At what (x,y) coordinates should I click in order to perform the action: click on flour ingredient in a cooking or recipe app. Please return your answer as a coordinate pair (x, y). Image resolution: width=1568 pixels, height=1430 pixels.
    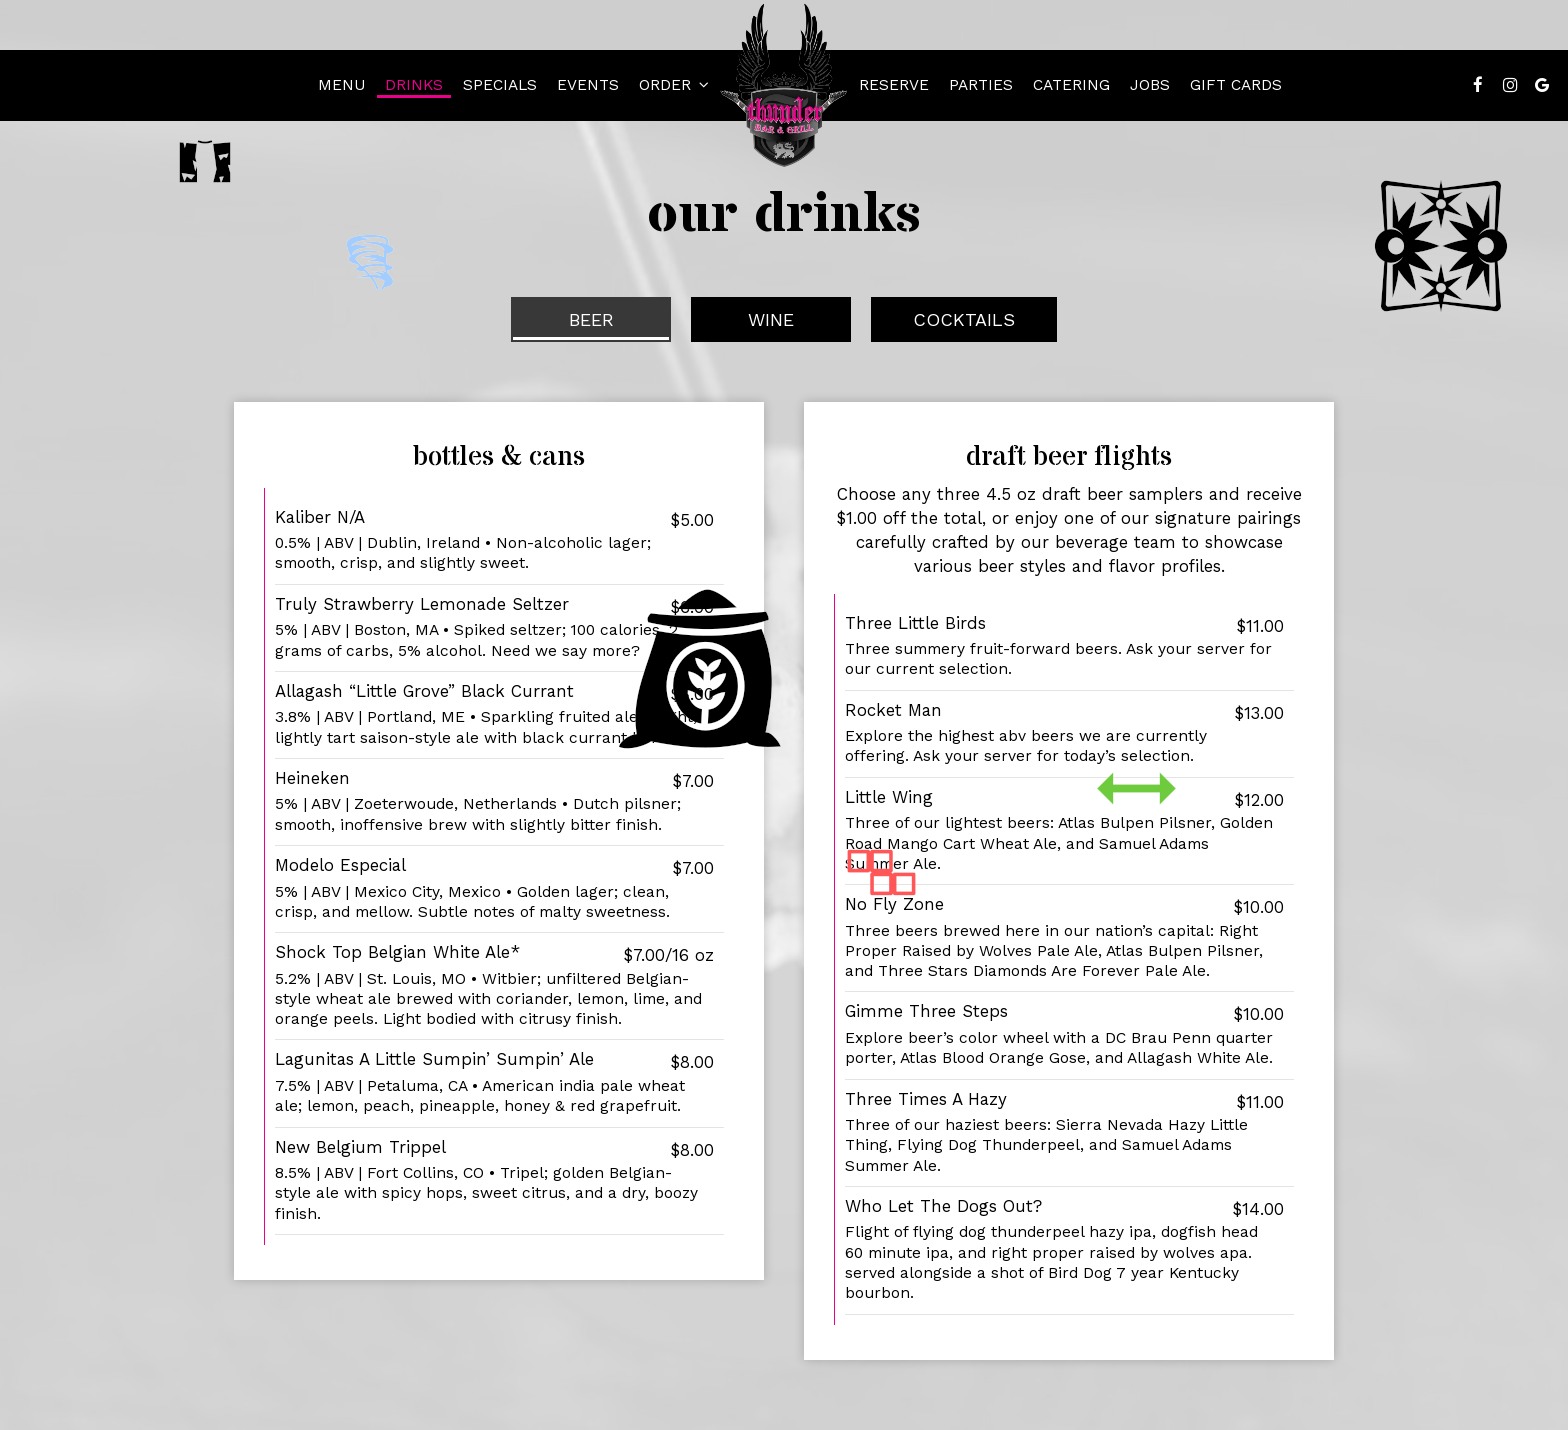
    Looking at the image, I should click on (700, 668).